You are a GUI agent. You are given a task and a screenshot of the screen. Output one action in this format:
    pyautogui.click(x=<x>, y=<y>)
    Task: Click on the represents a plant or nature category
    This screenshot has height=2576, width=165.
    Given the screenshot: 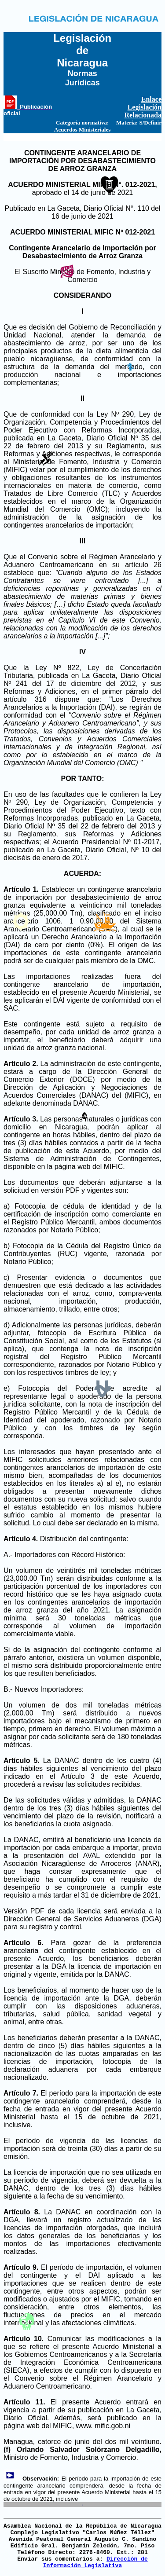 What is the action you would take?
    pyautogui.click(x=67, y=271)
    